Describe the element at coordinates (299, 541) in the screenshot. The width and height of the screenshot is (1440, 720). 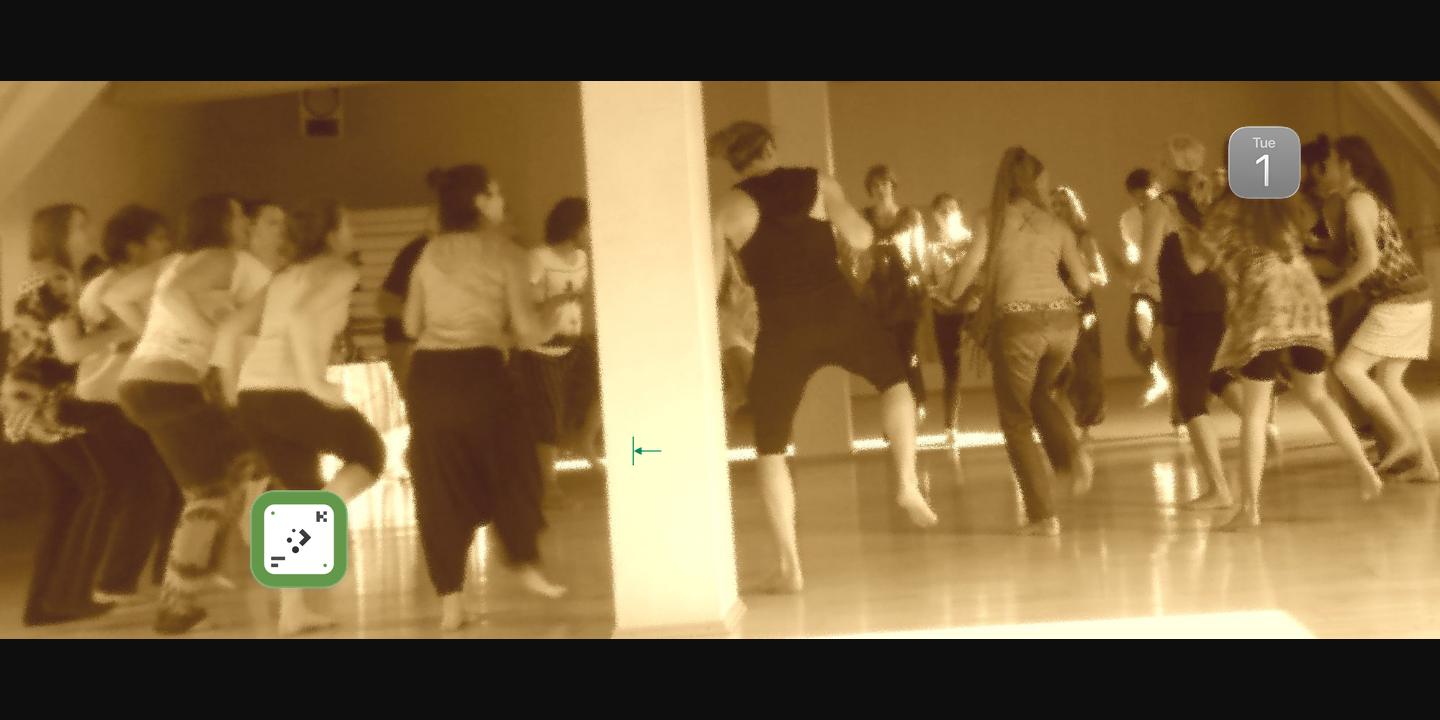
I see `access CPU and processor settings` at that location.